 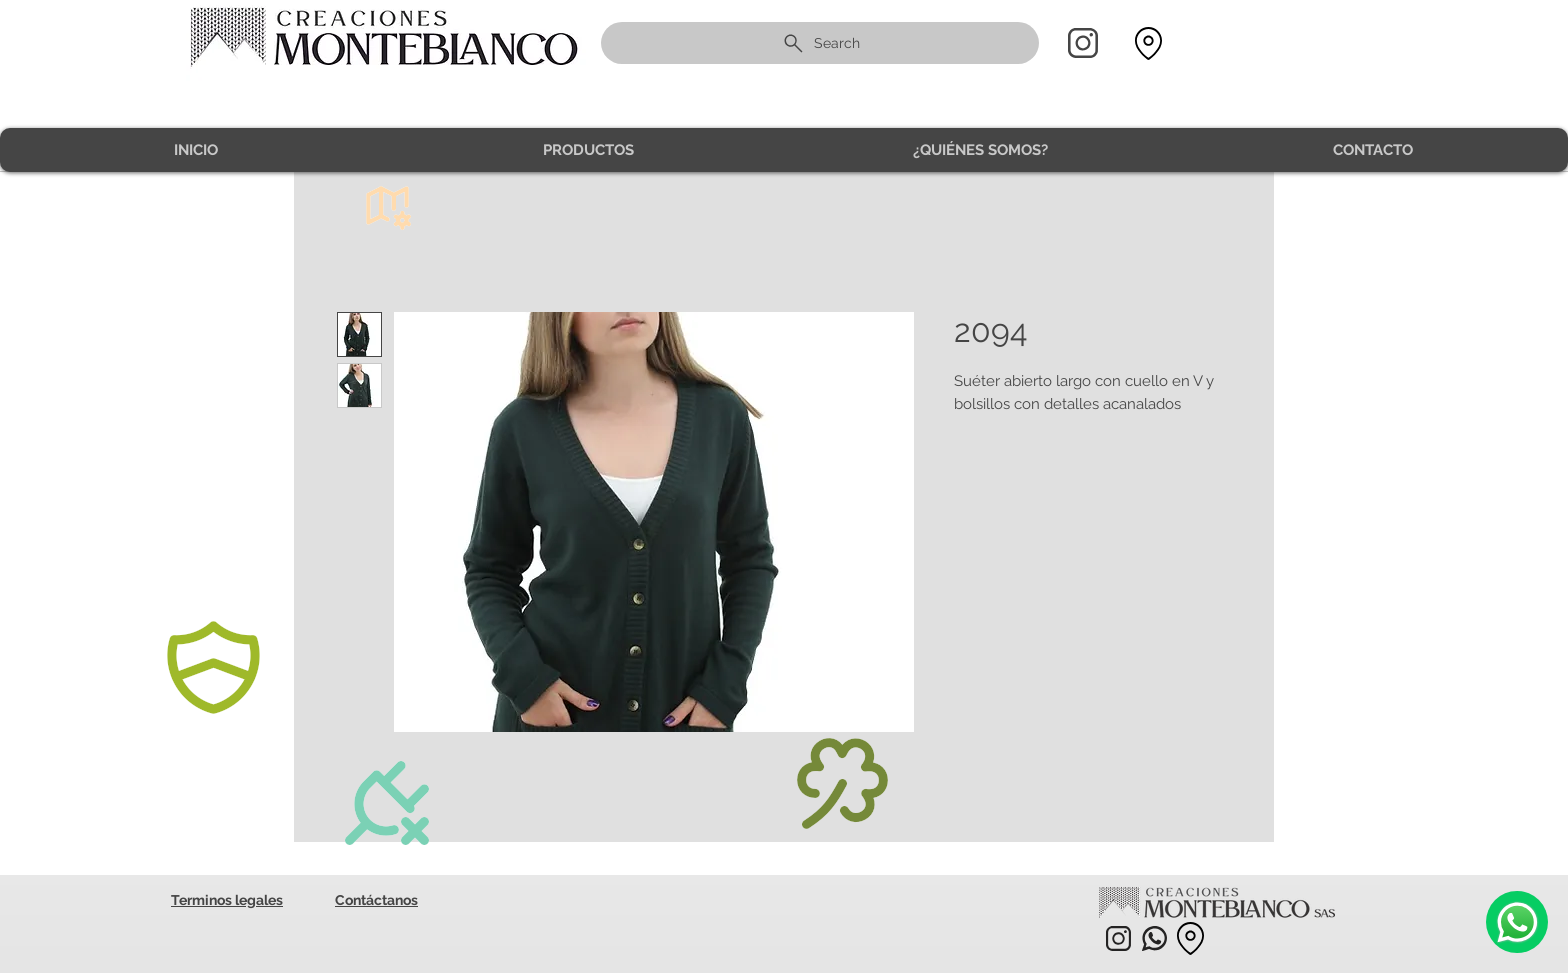 I want to click on access map settings, so click(x=387, y=205).